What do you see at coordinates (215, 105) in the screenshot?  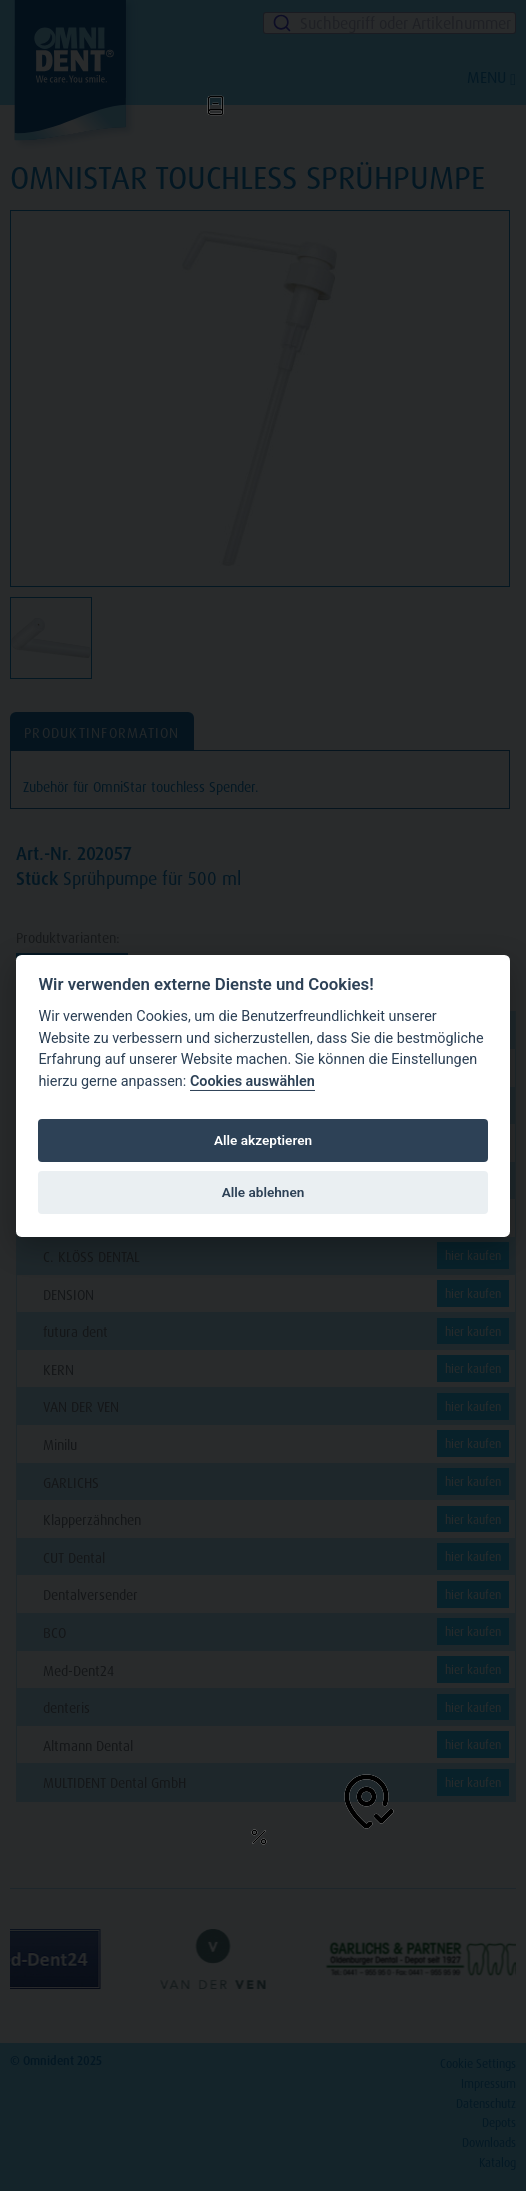 I see `remove a book from your library` at bounding box center [215, 105].